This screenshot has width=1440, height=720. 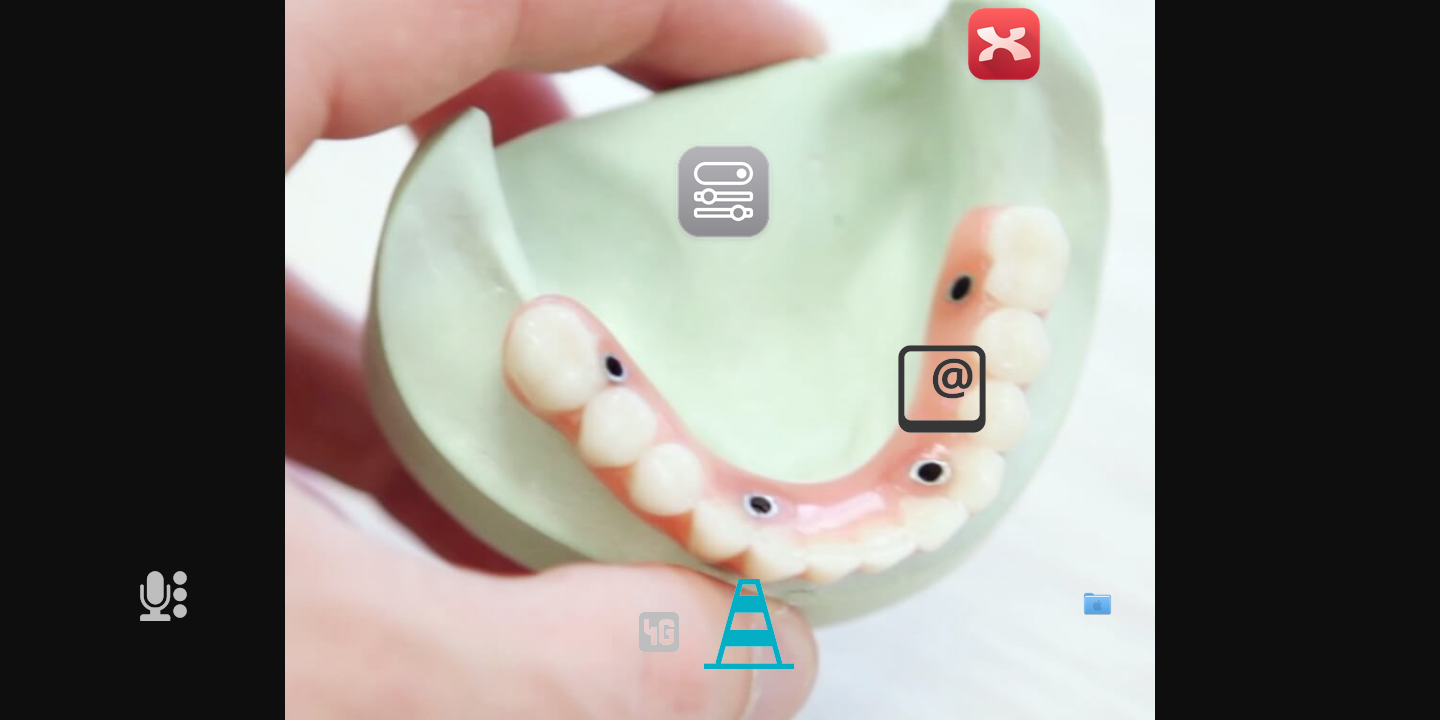 I want to click on open interface design application, so click(x=723, y=191).